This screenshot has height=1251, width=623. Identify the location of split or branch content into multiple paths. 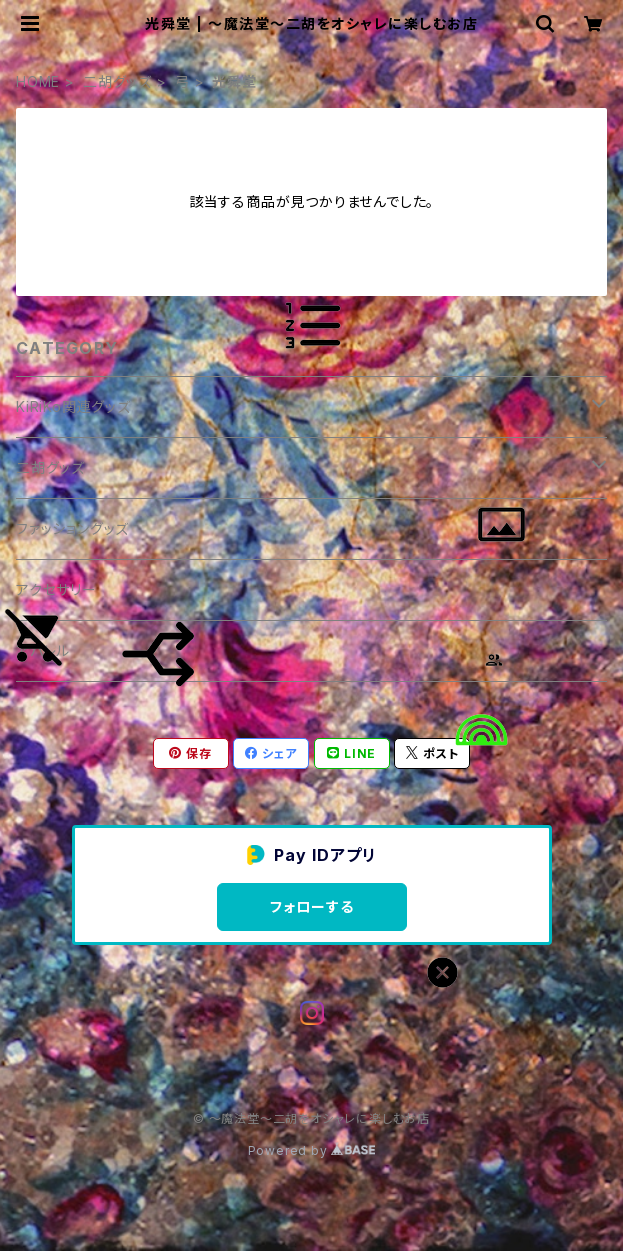
(158, 654).